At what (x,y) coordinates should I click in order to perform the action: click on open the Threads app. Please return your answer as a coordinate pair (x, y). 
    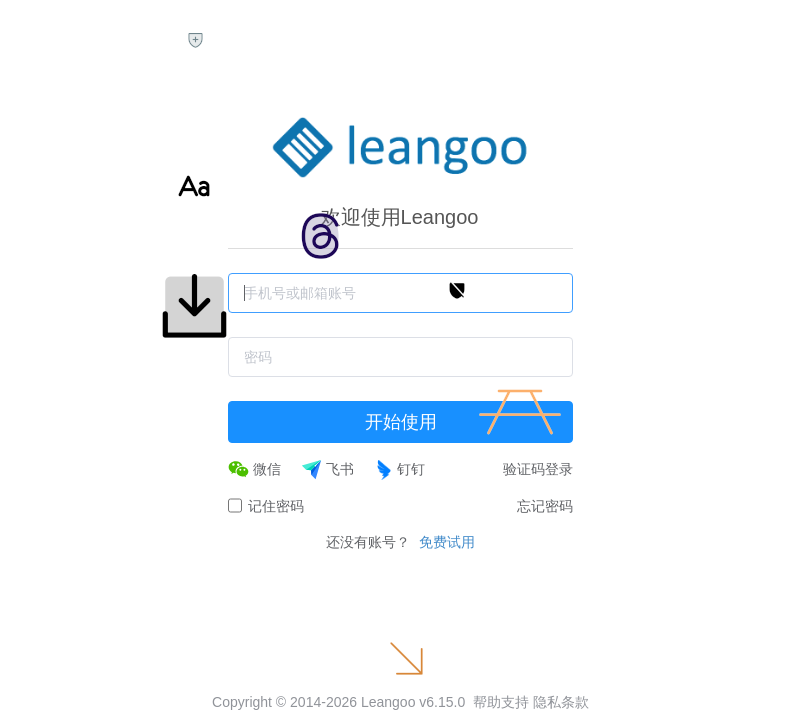
    Looking at the image, I should click on (321, 236).